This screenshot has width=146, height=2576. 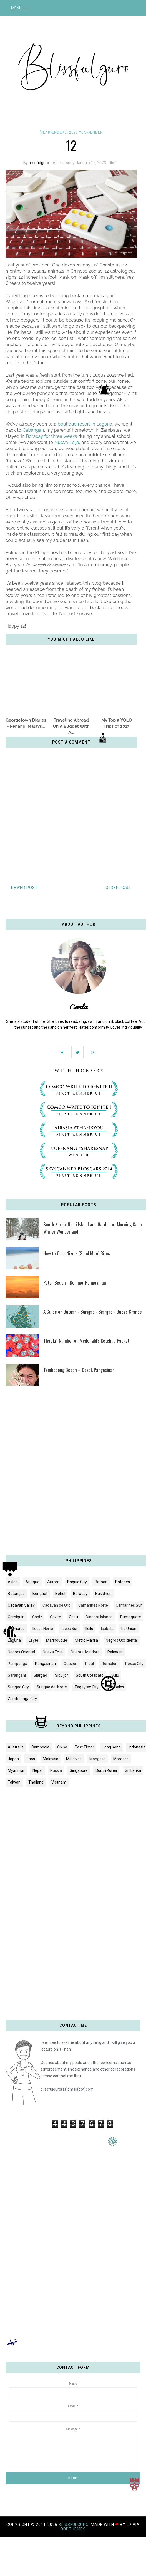 What do you see at coordinates (104, 389) in the screenshot?
I see `indicates VIP or premium access area` at bounding box center [104, 389].